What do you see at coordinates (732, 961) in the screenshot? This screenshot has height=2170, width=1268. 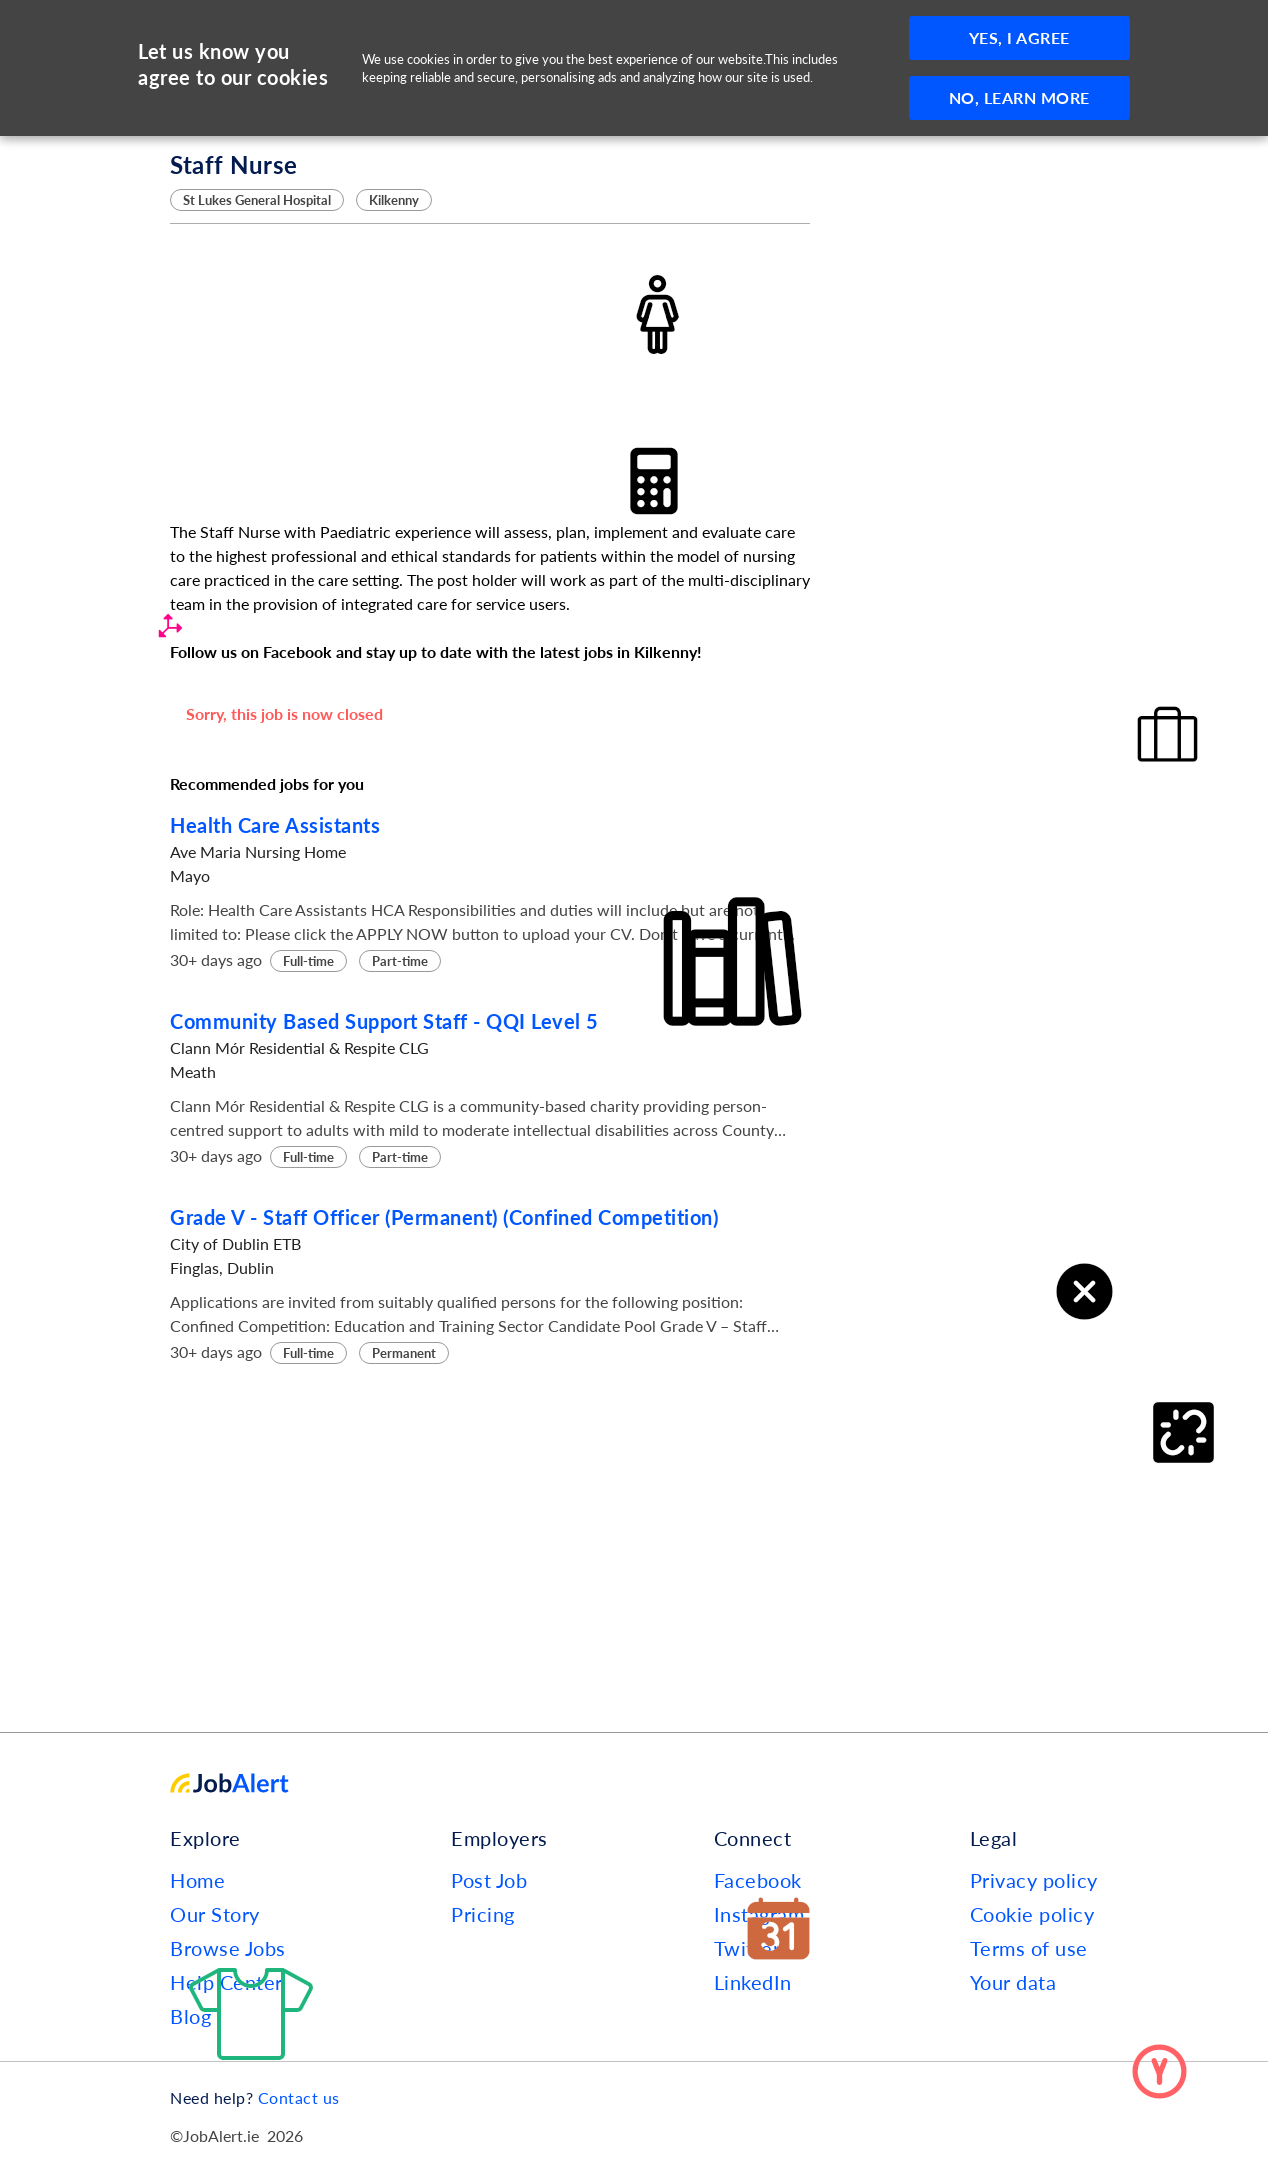 I see `access your library or collection` at bounding box center [732, 961].